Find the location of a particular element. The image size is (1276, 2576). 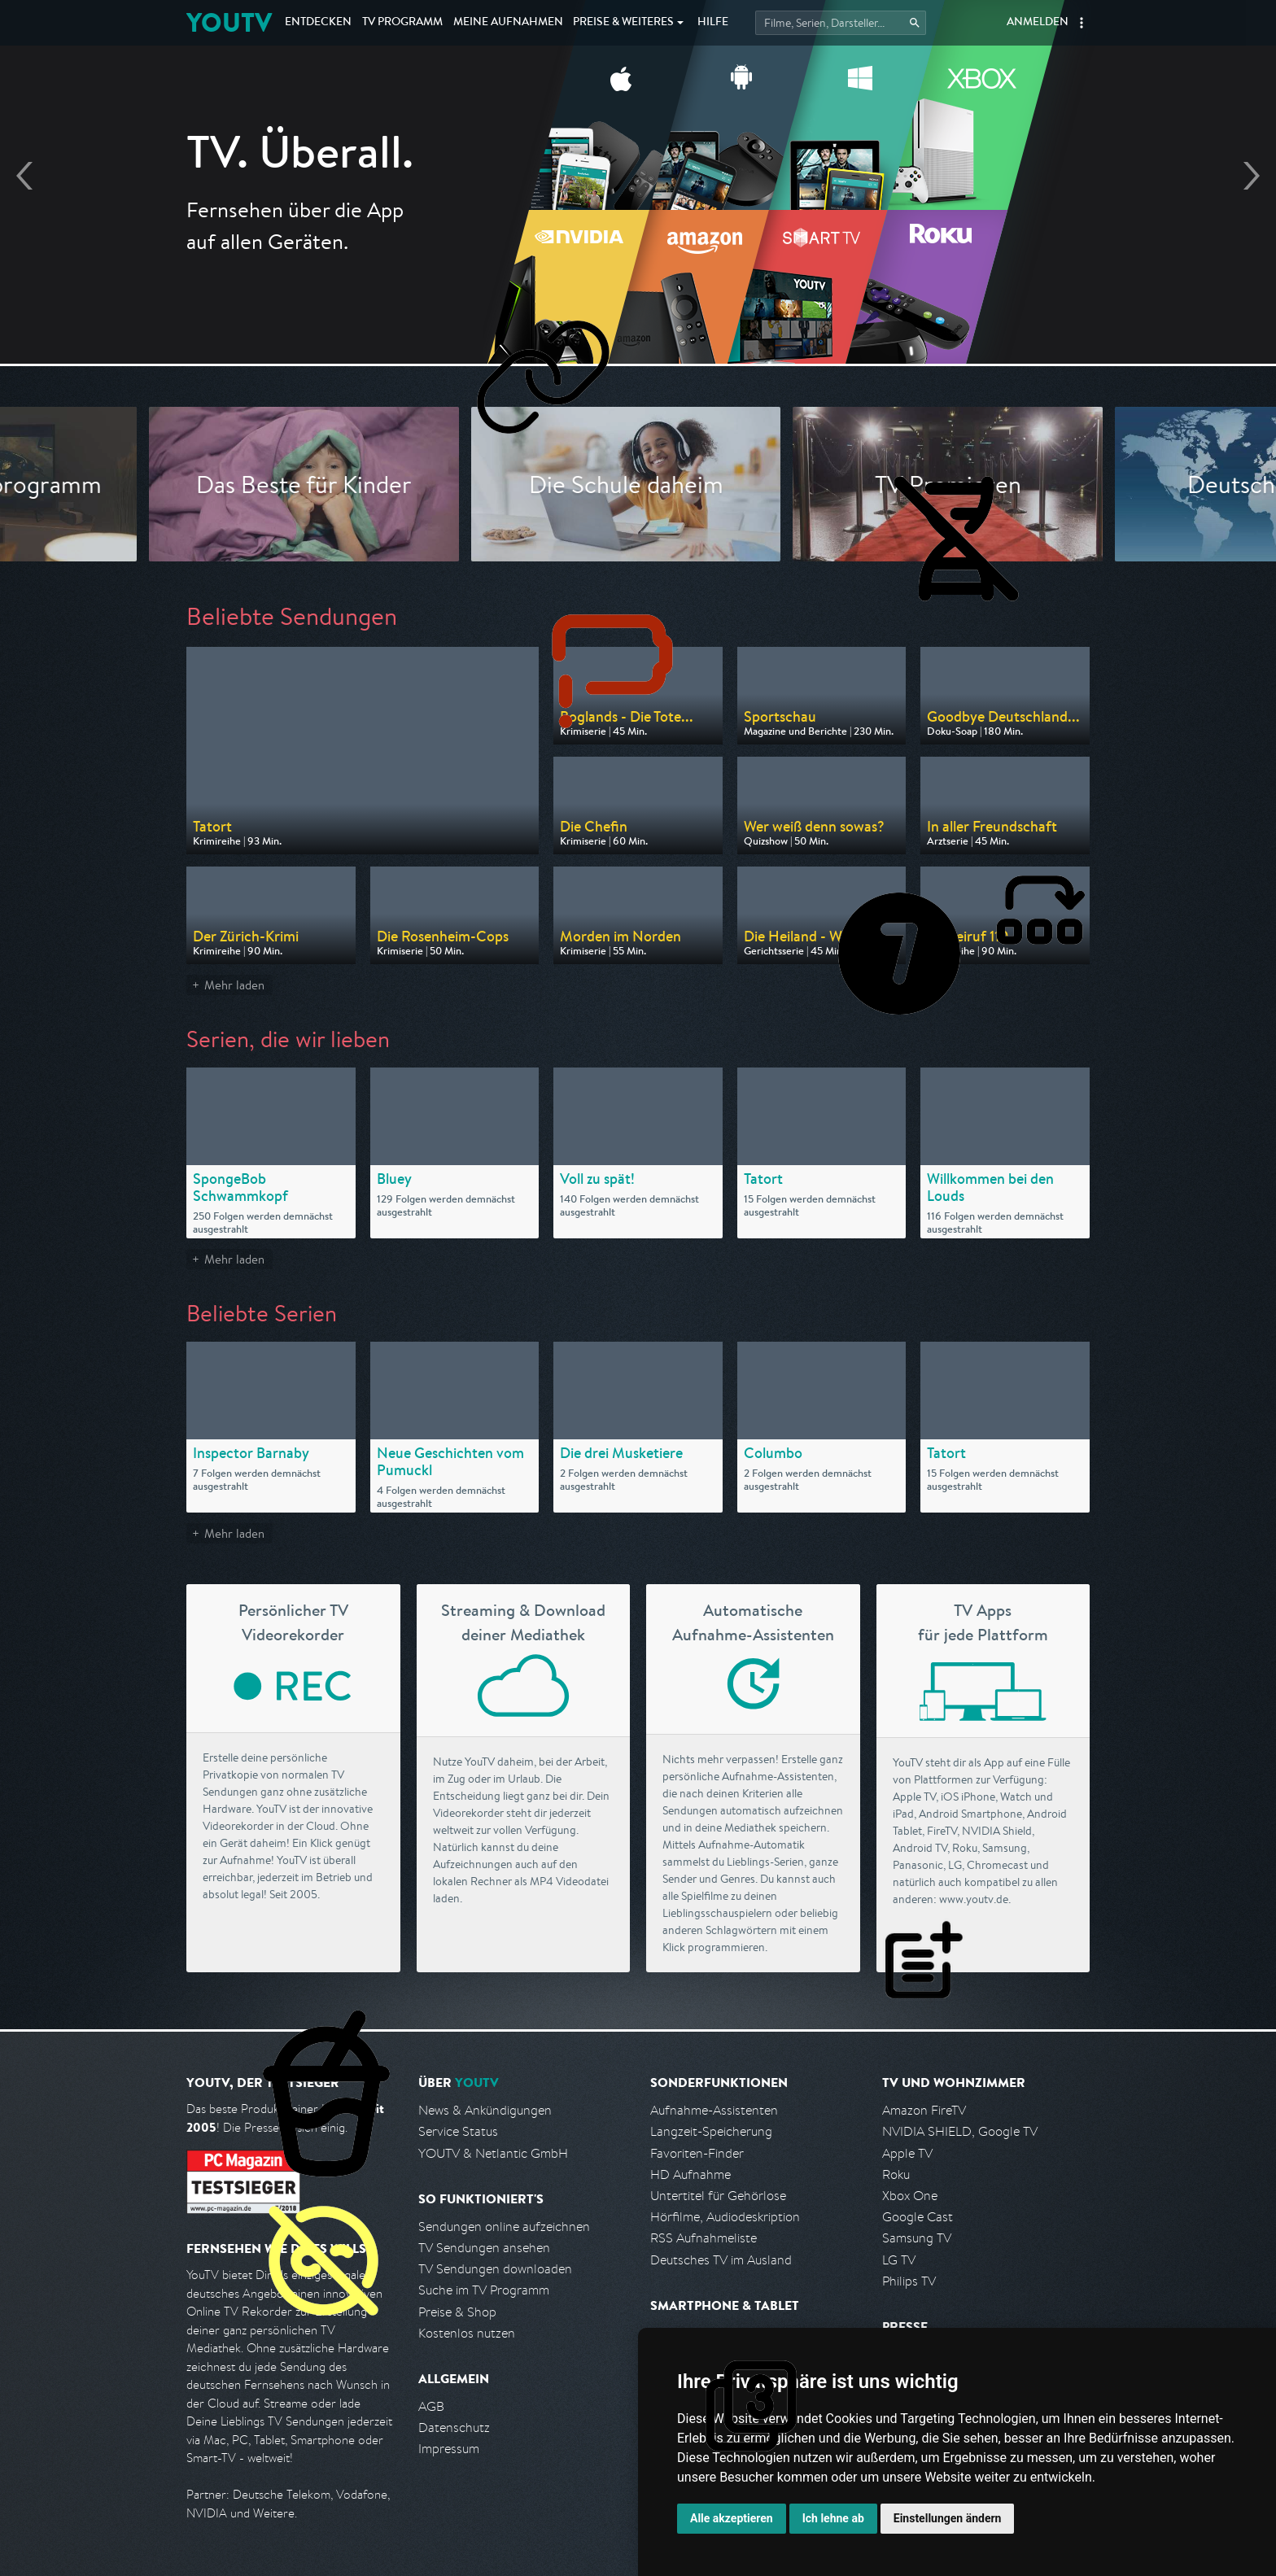

disable genetic or DNA-related features is located at coordinates (956, 539).